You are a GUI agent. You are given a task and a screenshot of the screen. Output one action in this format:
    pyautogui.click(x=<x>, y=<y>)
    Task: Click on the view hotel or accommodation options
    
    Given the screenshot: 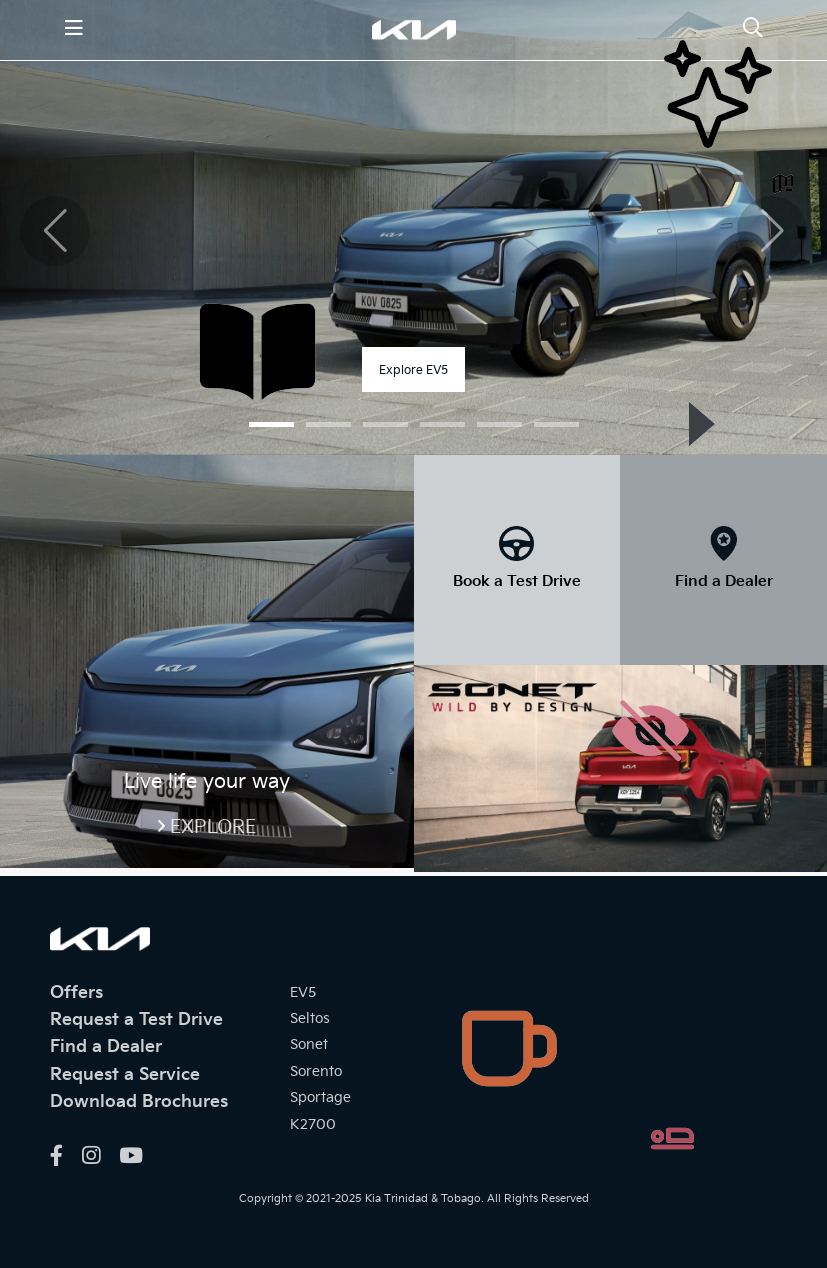 What is the action you would take?
    pyautogui.click(x=672, y=1138)
    